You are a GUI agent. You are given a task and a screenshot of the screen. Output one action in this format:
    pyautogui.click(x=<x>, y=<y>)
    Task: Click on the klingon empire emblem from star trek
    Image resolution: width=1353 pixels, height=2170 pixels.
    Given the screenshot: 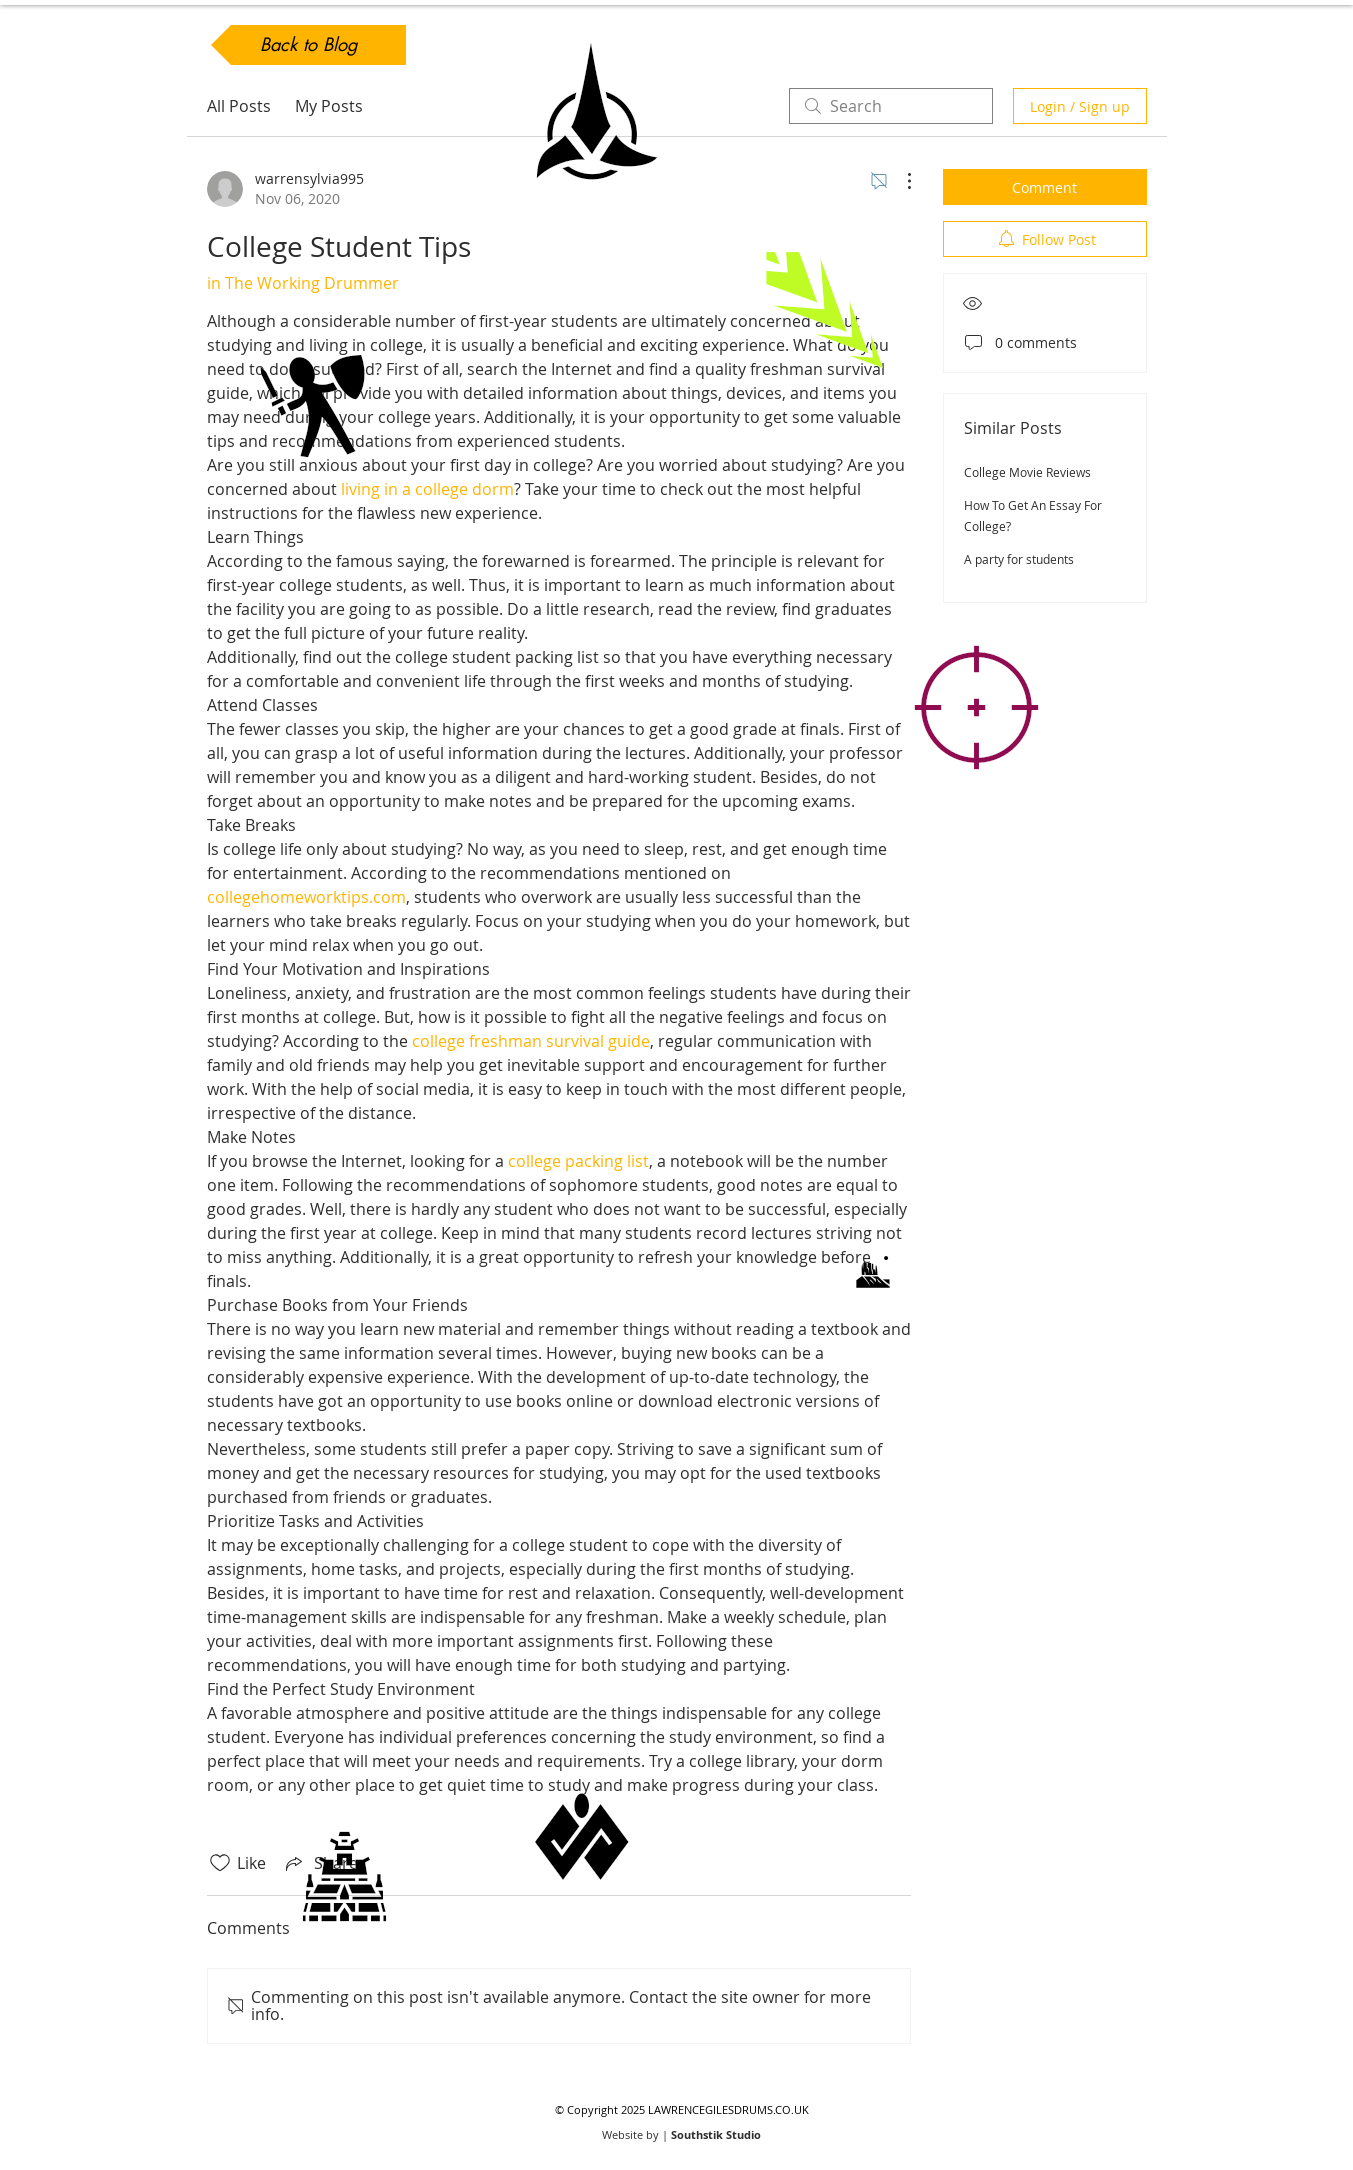 What is the action you would take?
    pyautogui.click(x=597, y=111)
    